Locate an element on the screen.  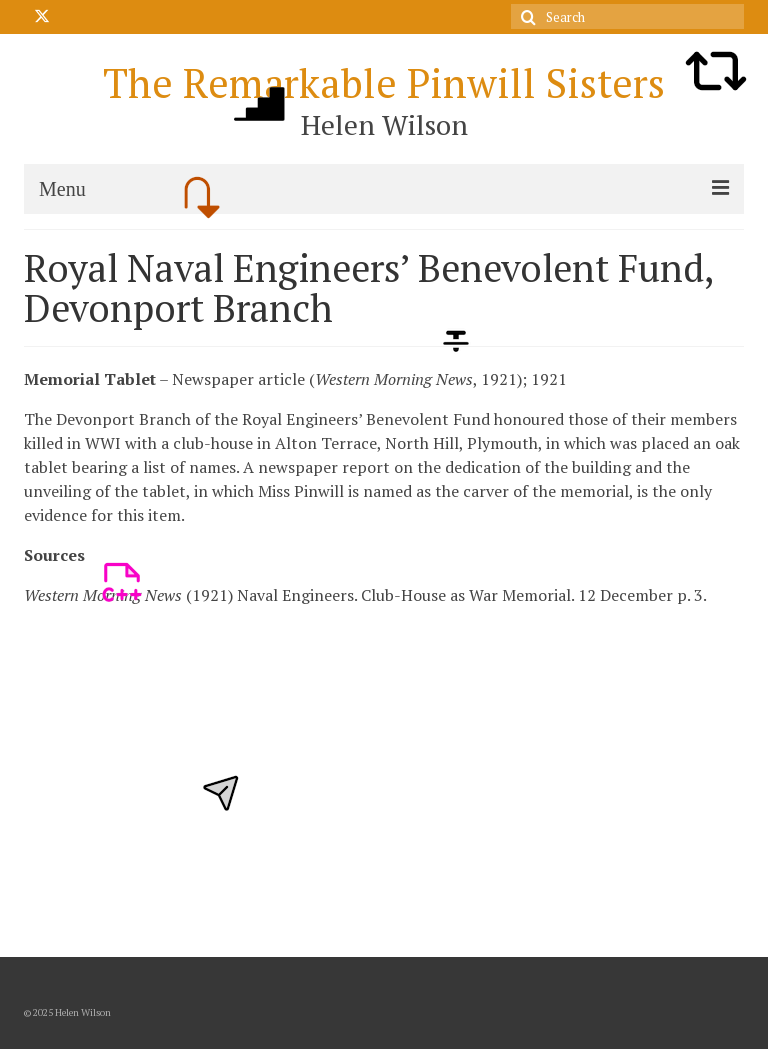
a C++ source code file is located at coordinates (122, 584).